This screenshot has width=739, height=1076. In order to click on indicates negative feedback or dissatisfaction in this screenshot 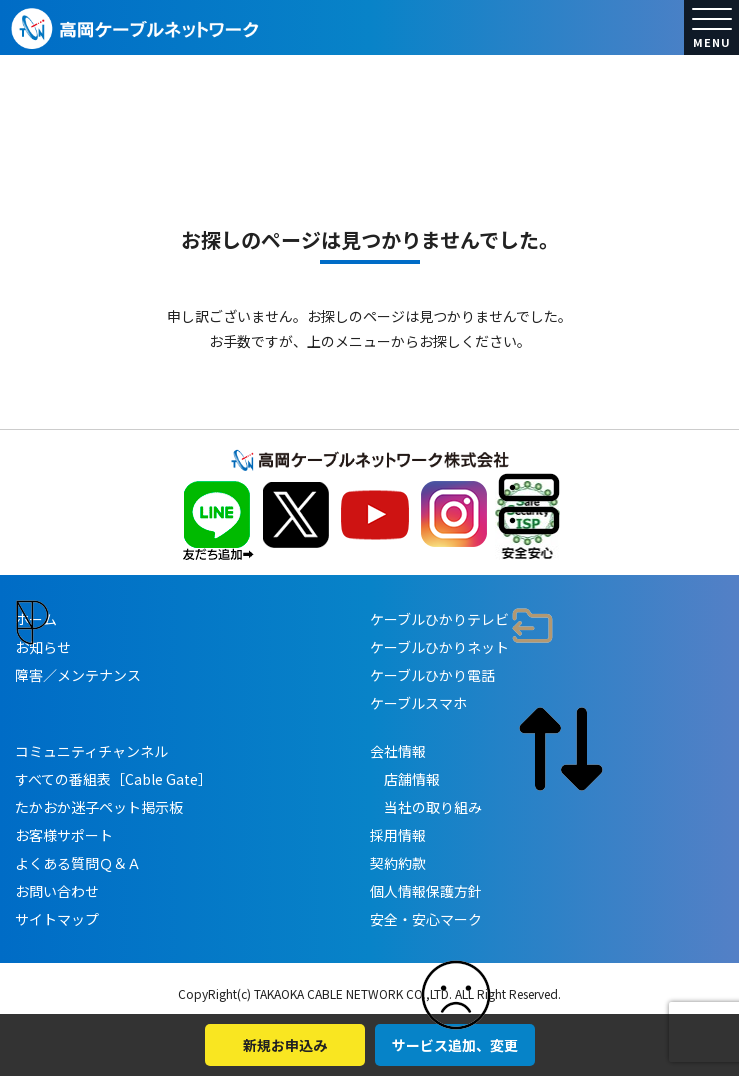, I will do `click(456, 995)`.